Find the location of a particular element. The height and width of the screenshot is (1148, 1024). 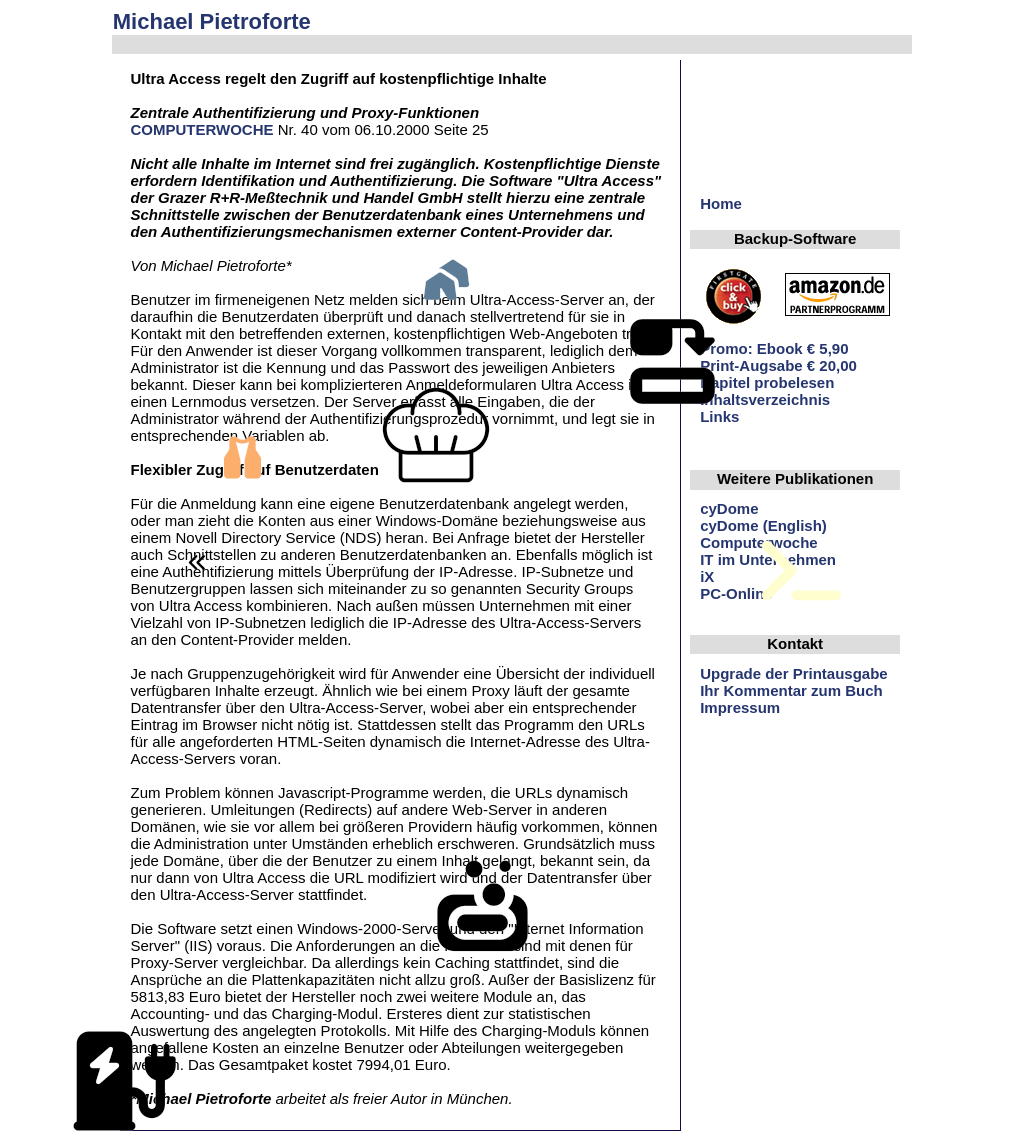

select safety vest or protective gear is located at coordinates (242, 457).